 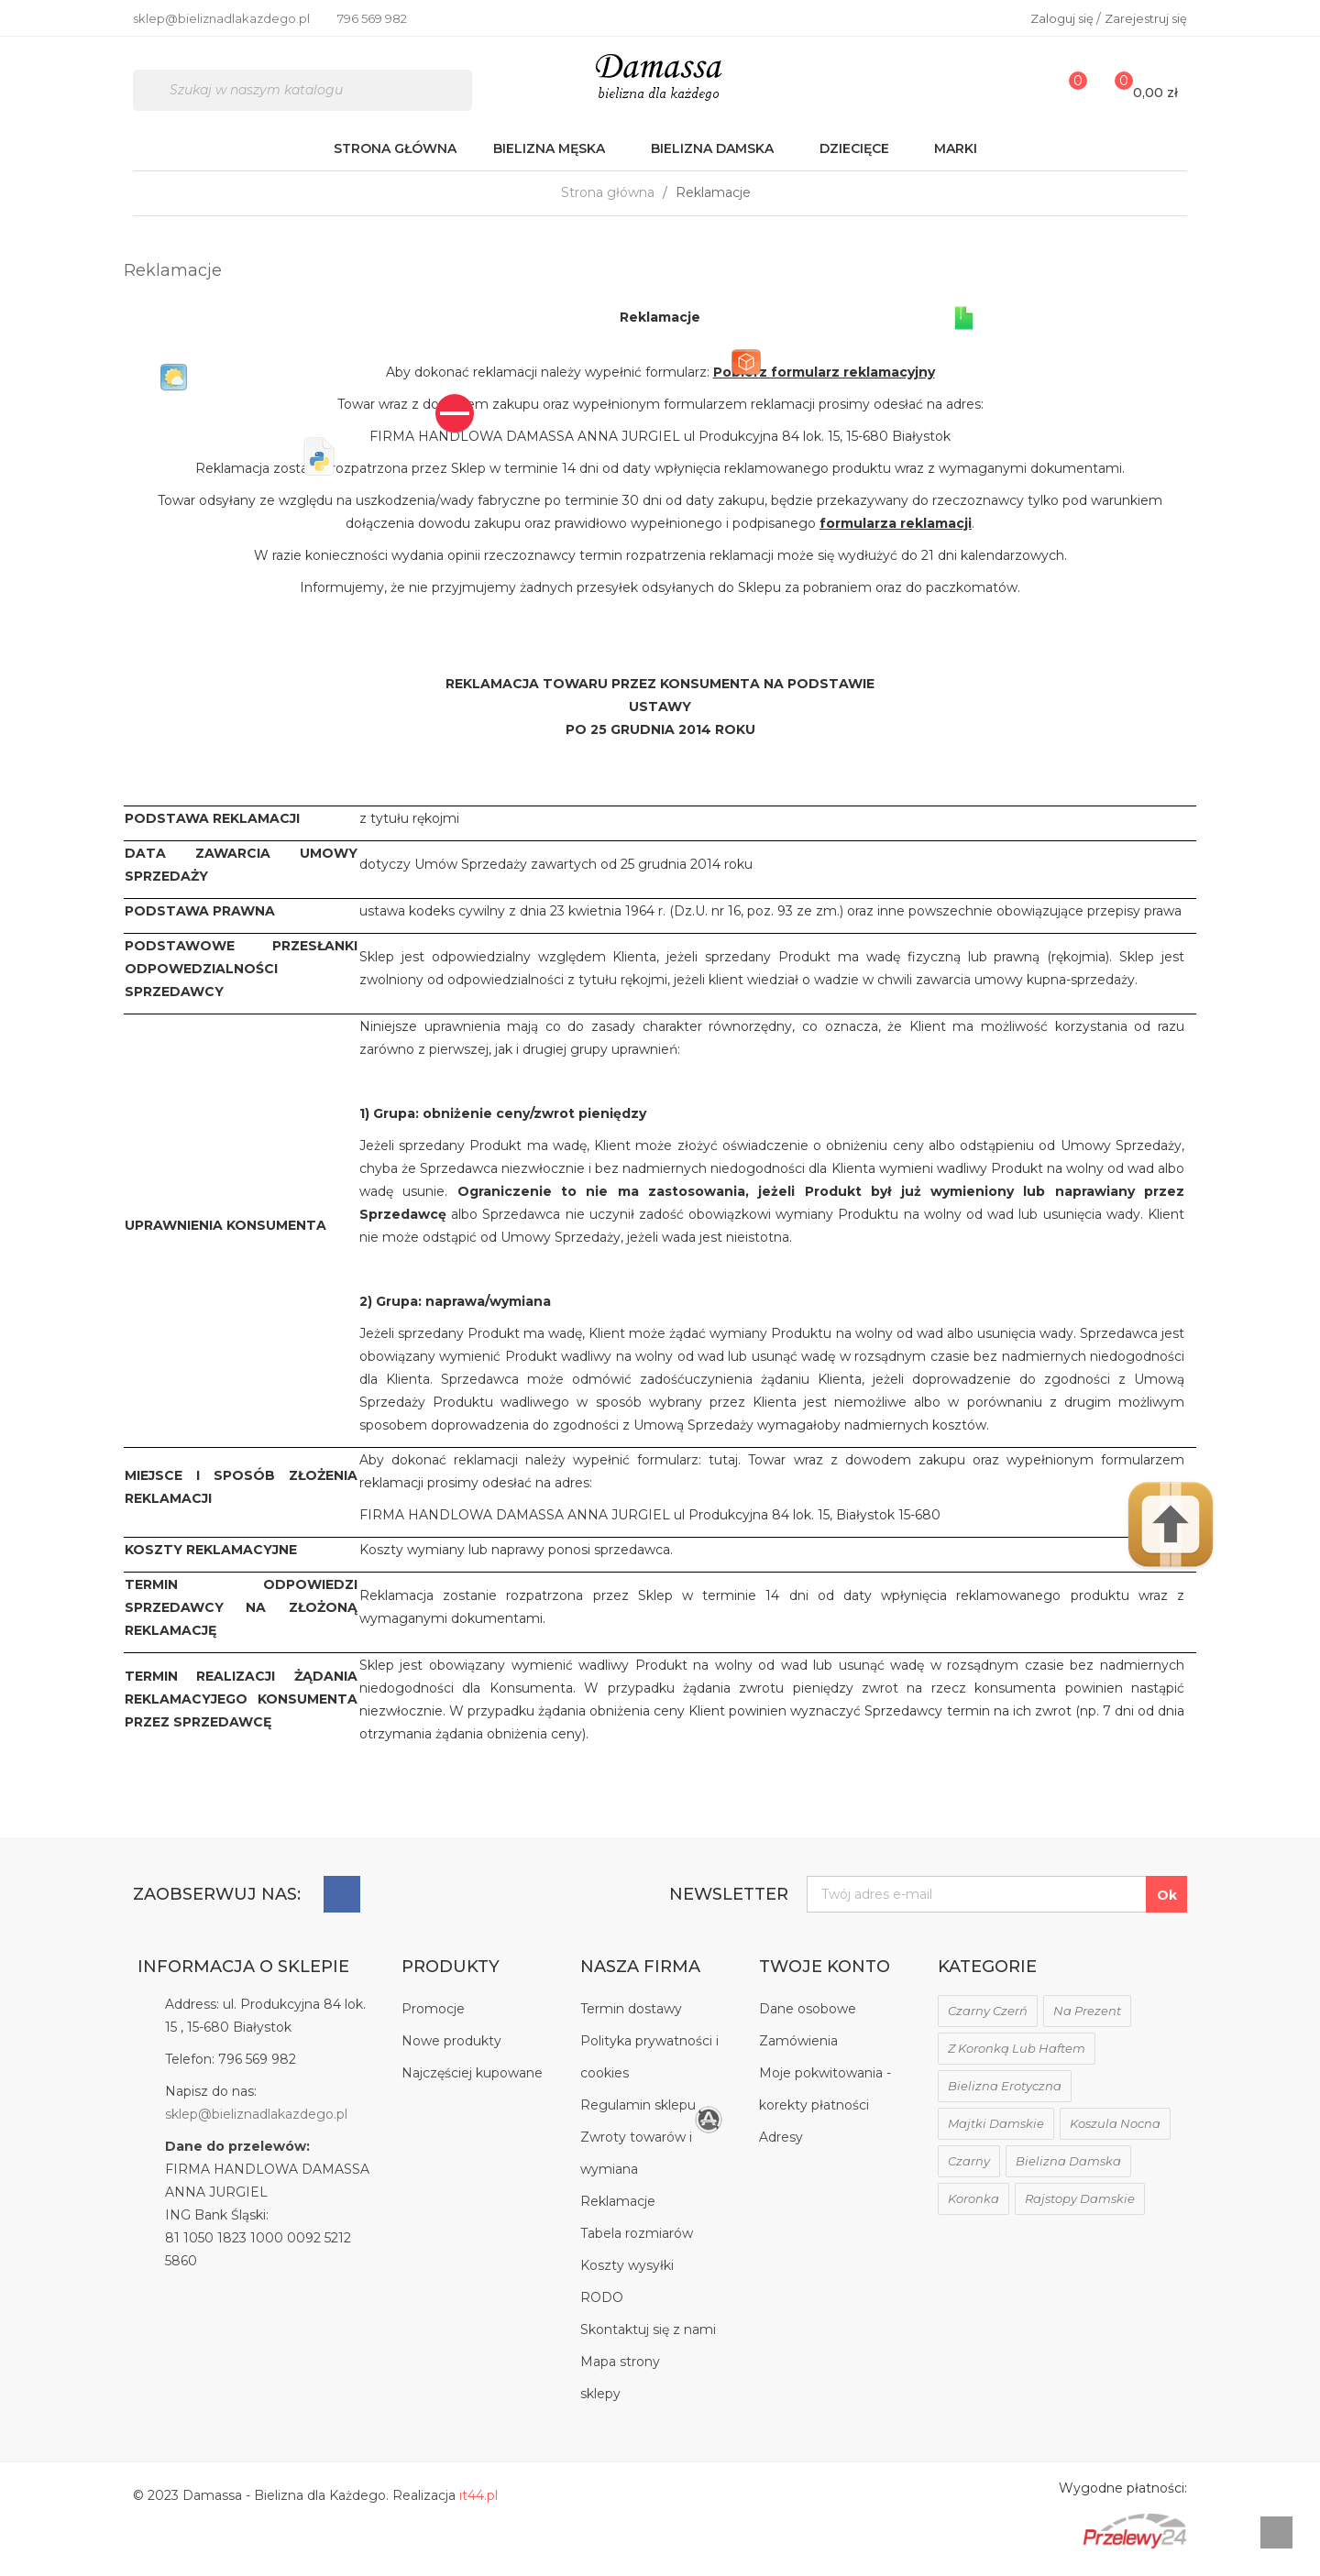 I want to click on a binary STL 3D model file, so click(x=746, y=361).